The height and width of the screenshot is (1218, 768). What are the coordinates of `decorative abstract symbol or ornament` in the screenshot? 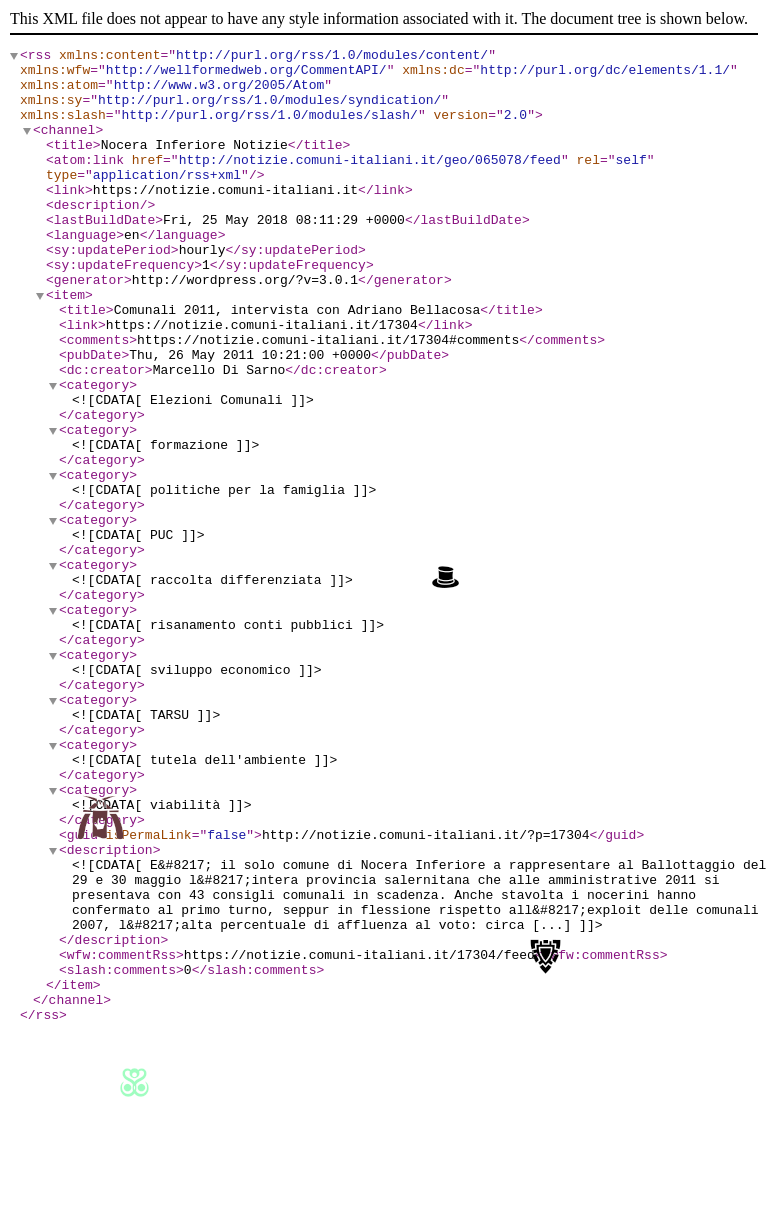 It's located at (134, 1082).